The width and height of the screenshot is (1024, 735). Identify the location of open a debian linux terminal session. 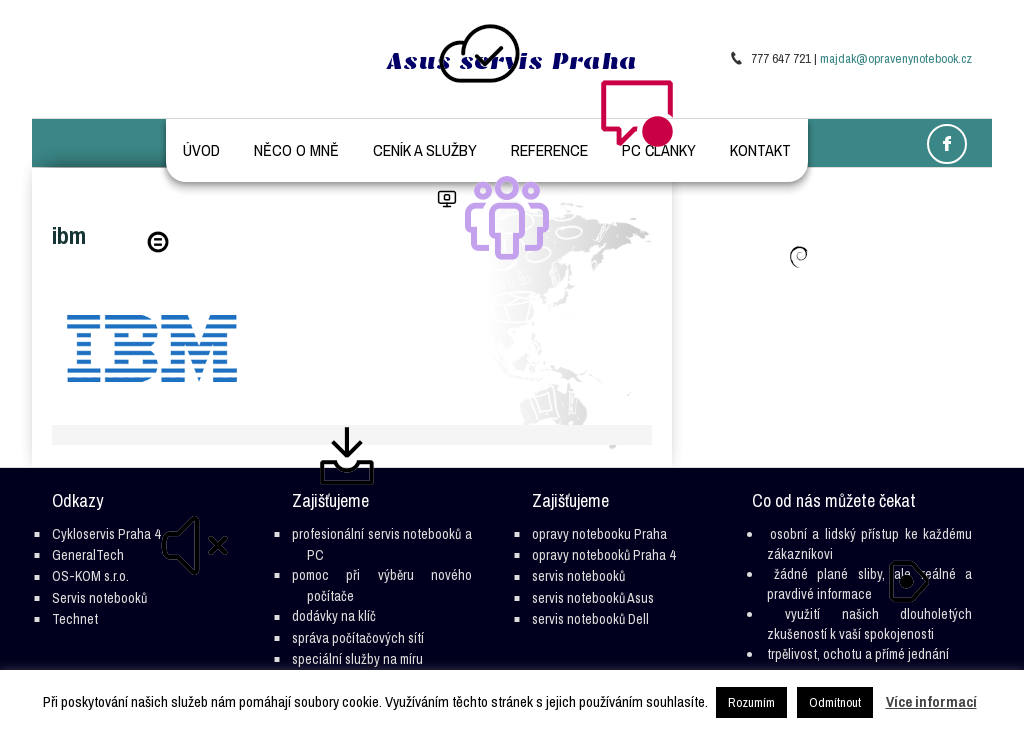
(801, 257).